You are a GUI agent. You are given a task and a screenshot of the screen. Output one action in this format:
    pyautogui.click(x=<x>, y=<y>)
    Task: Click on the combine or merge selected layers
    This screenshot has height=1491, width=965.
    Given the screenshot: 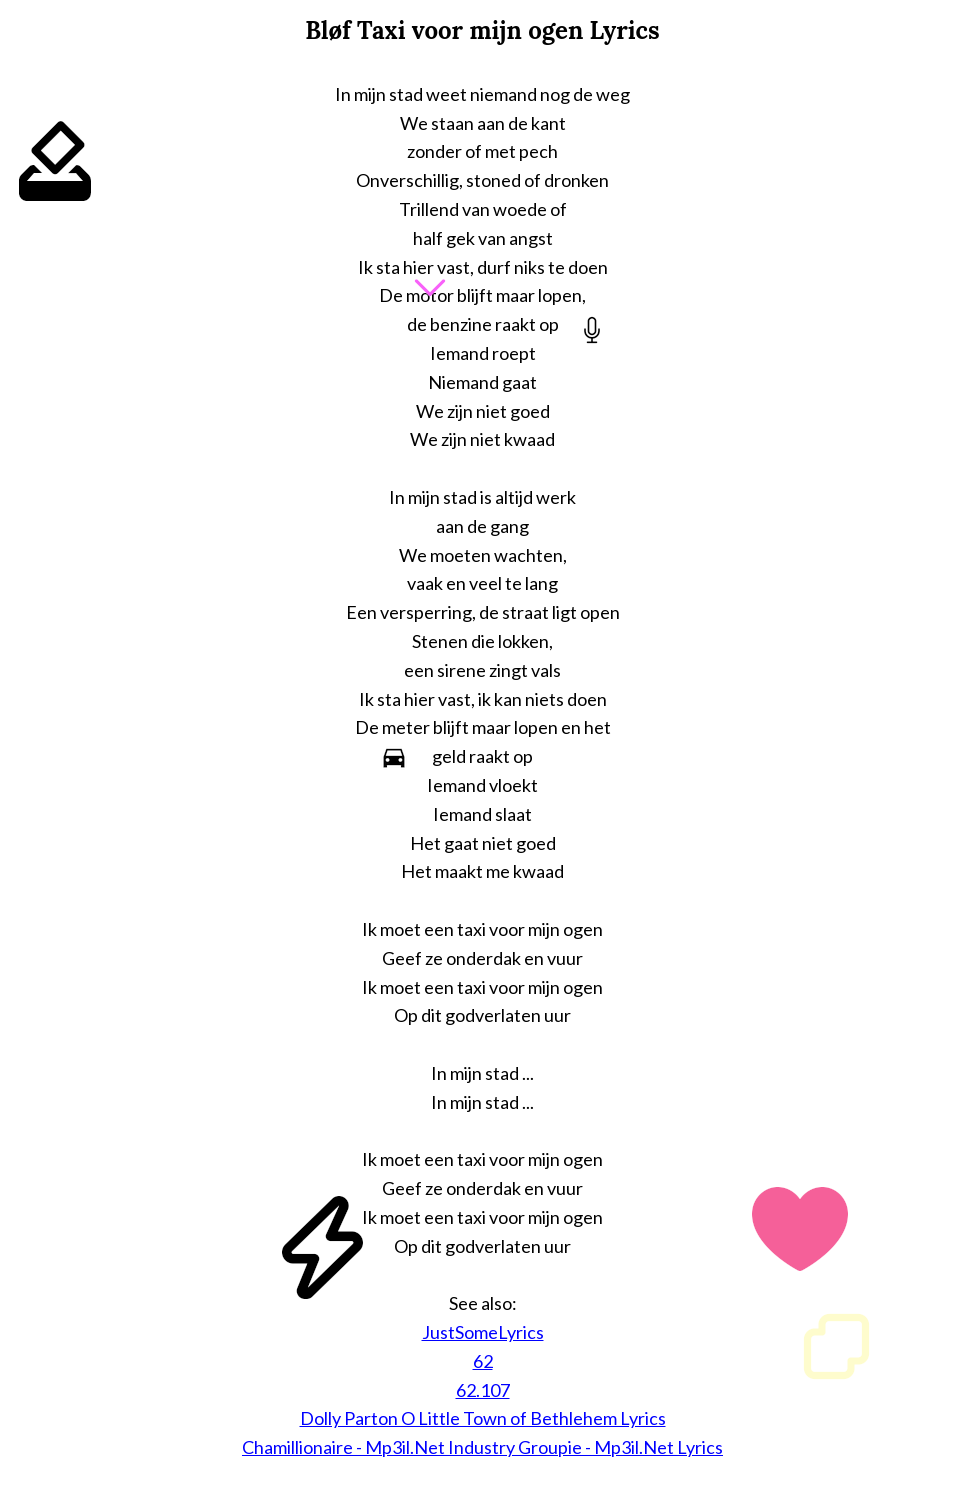 What is the action you would take?
    pyautogui.click(x=836, y=1346)
    